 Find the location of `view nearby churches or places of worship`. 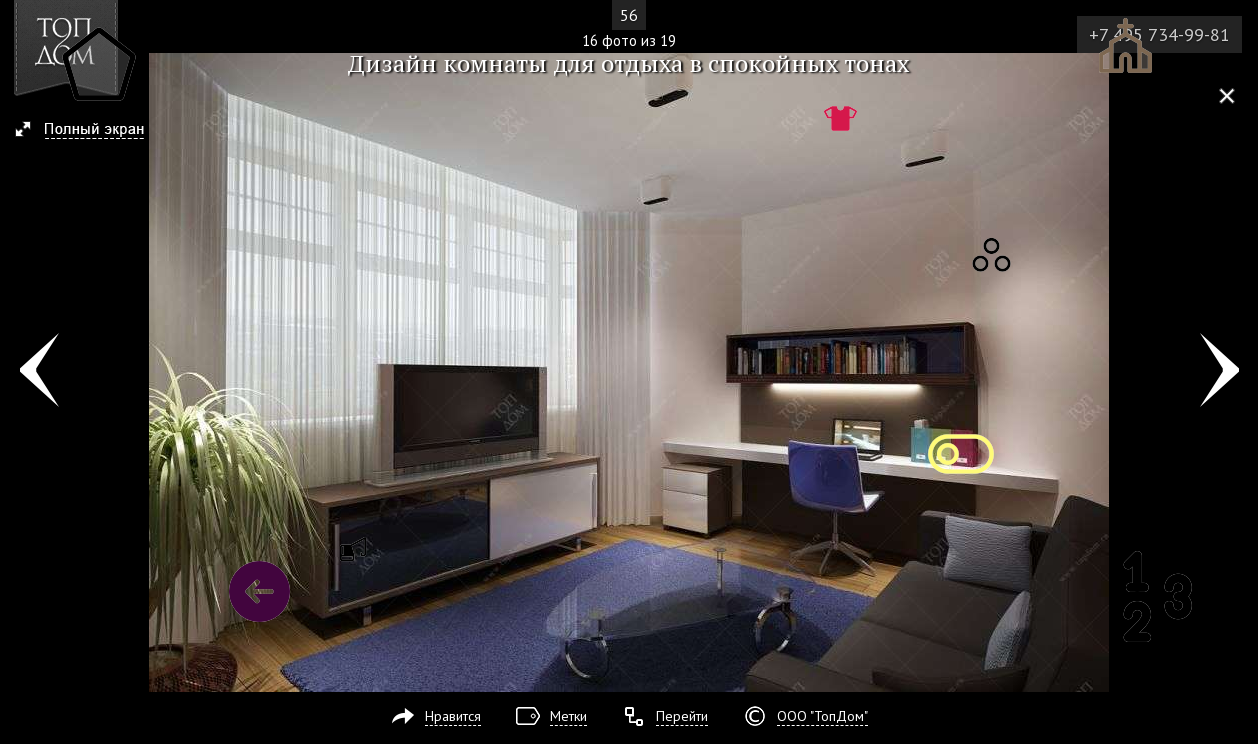

view nearby churches or places of worship is located at coordinates (1125, 48).